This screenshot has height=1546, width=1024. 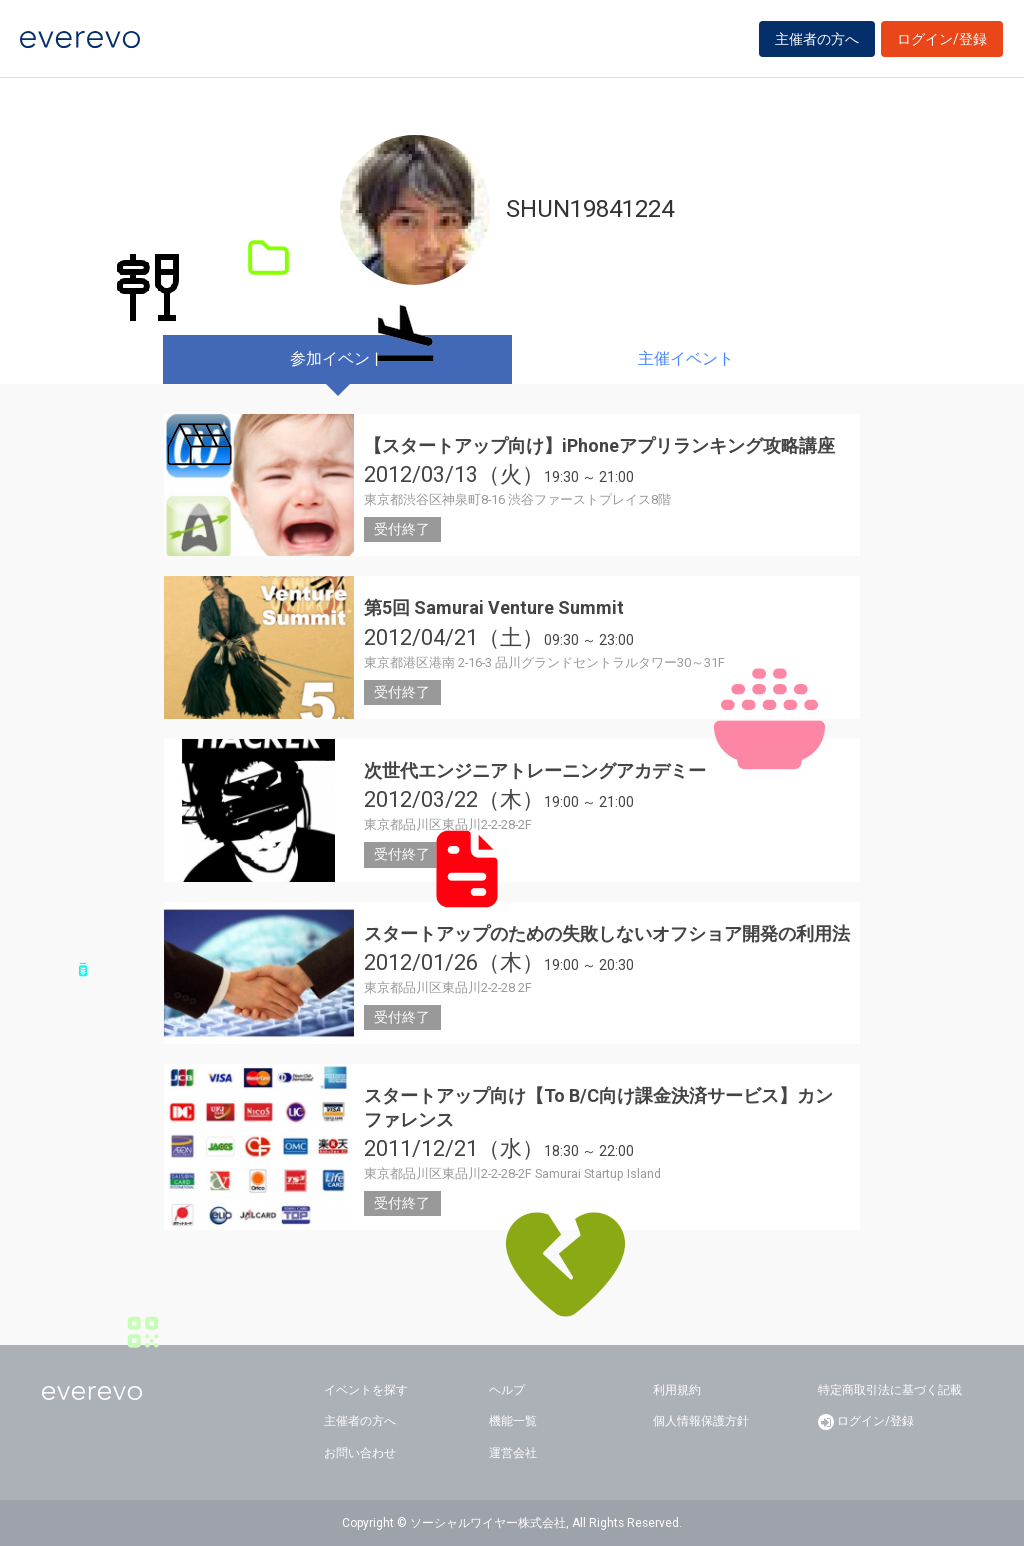 I want to click on view rice or grain-based meal options, so click(x=769, y=720).